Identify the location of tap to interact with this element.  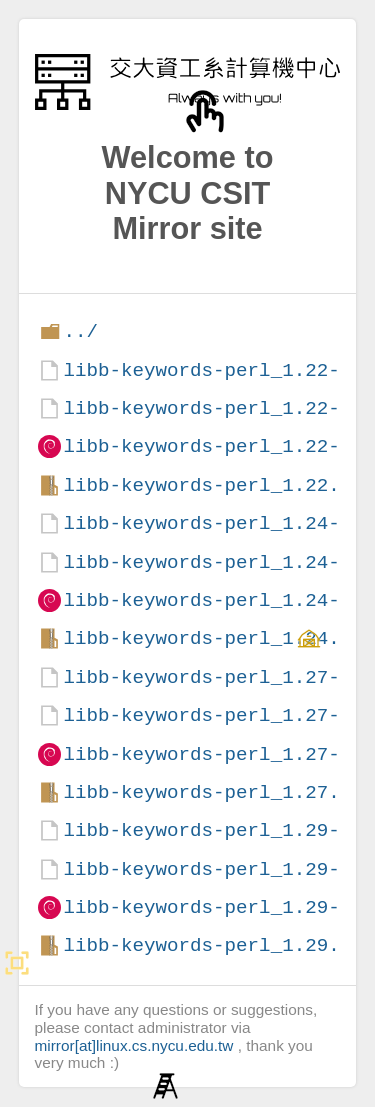
(205, 112).